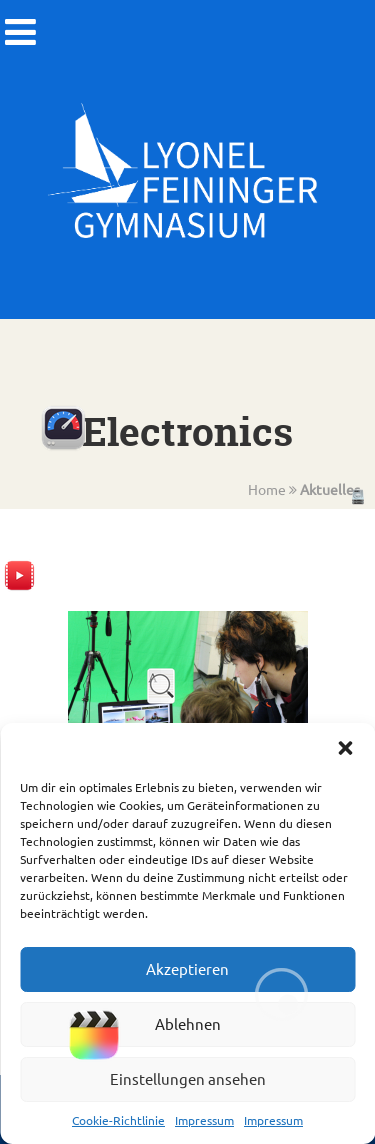  I want to click on open system resource monitor, so click(63, 427).